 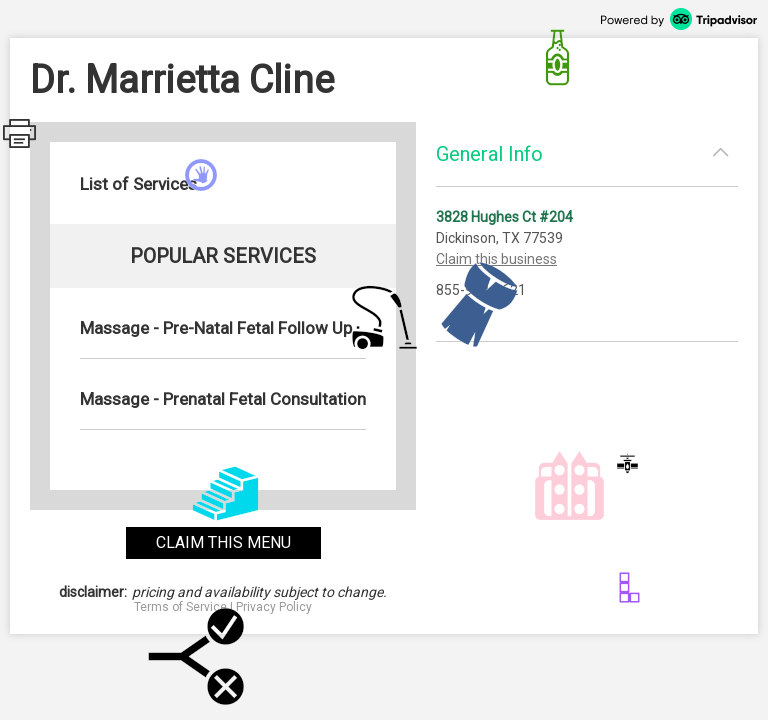 What do you see at coordinates (384, 317) in the screenshot?
I see `access cleaning or vacuum robot controls` at bounding box center [384, 317].